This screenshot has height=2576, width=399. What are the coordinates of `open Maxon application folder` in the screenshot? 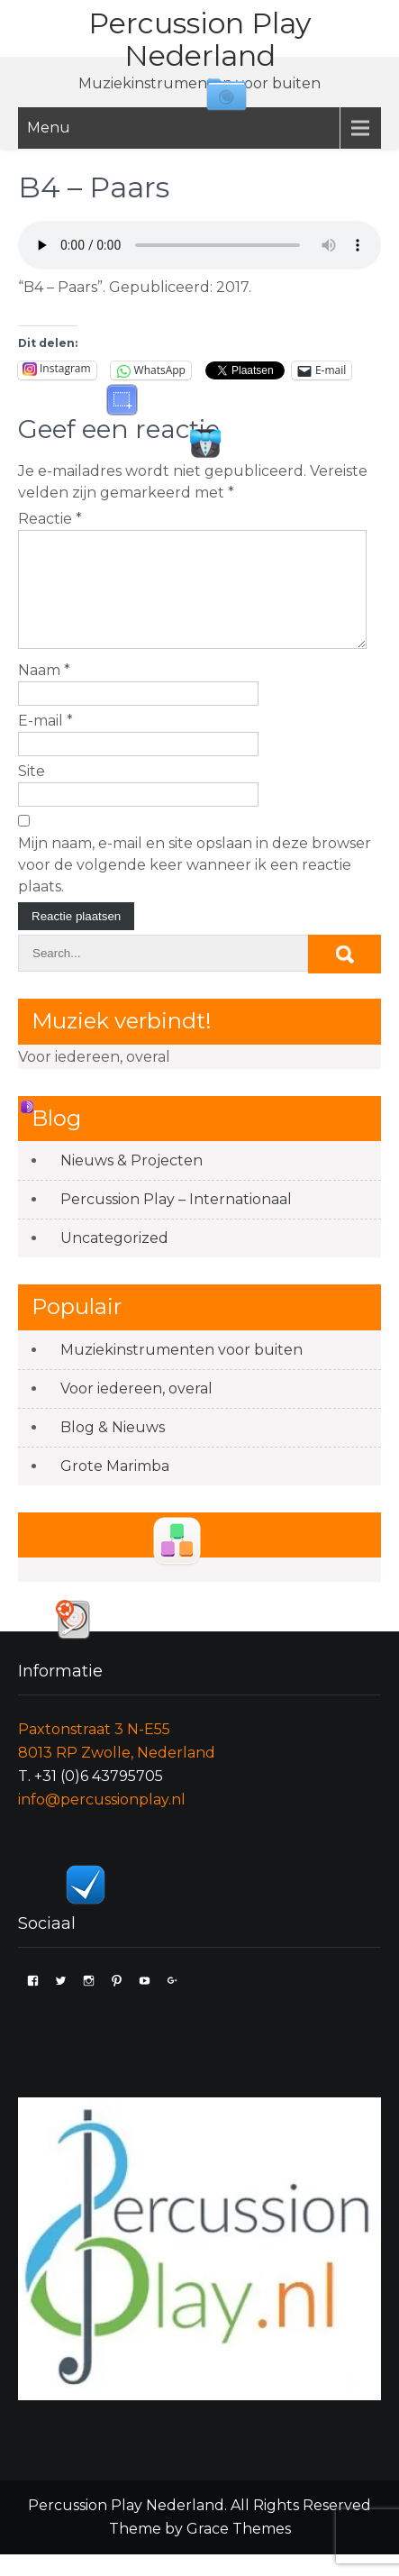 It's located at (226, 94).